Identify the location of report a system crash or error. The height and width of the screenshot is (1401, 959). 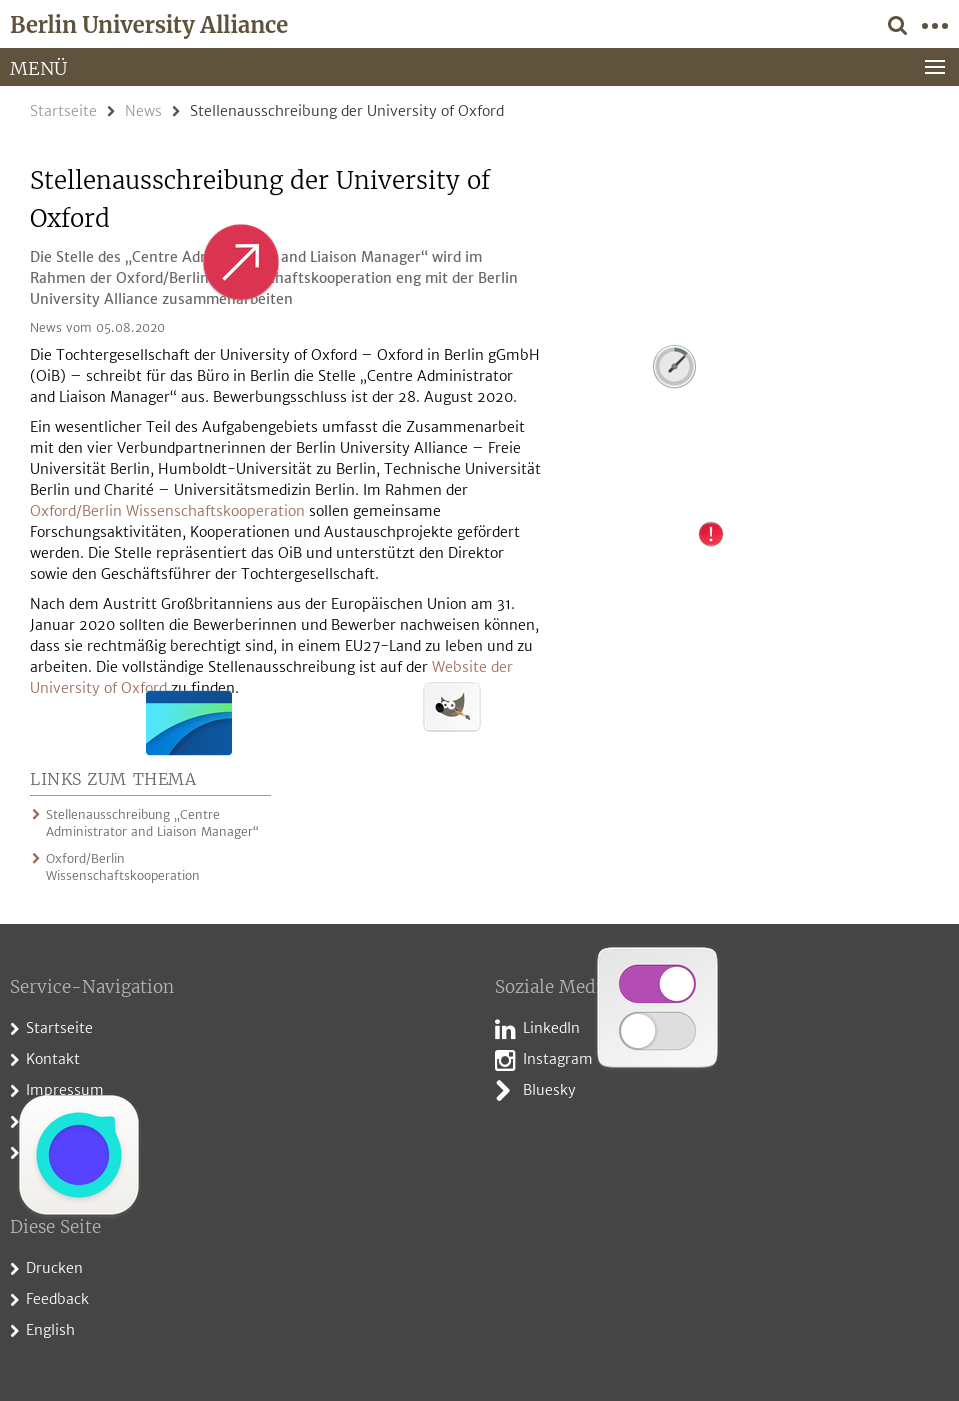
(711, 534).